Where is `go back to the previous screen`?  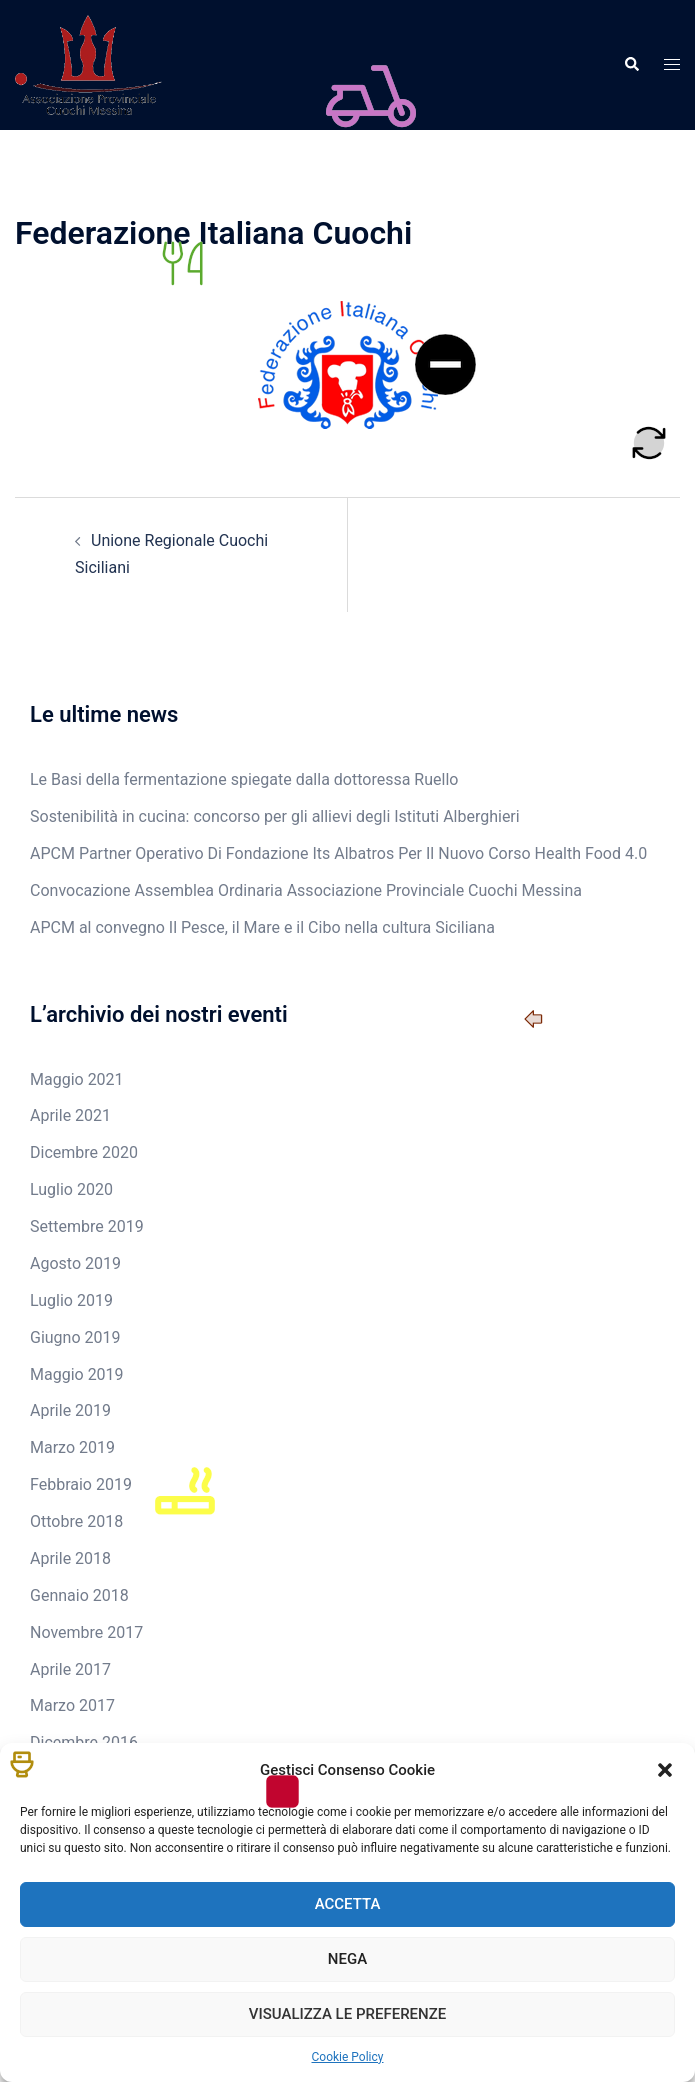 go back to the previous screen is located at coordinates (534, 1019).